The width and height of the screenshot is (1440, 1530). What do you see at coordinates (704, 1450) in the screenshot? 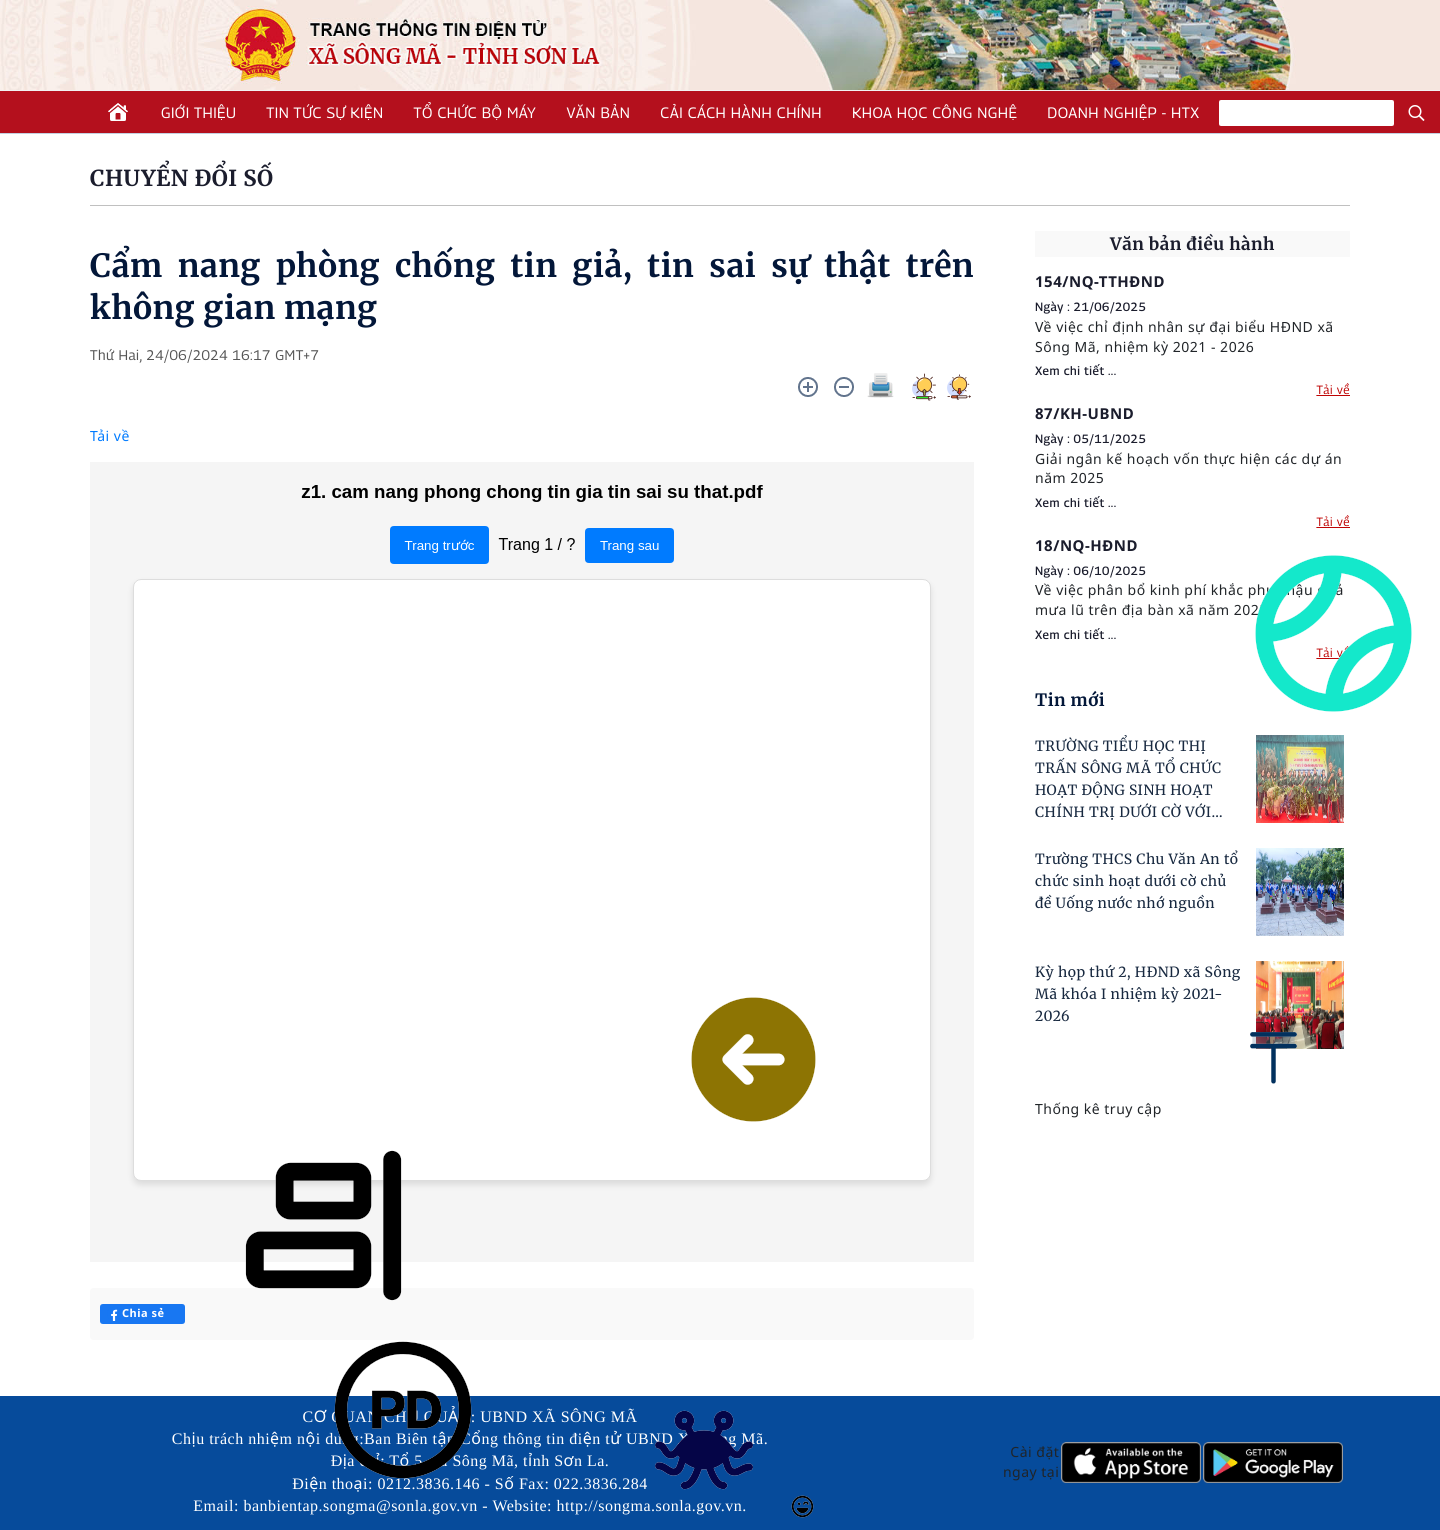
I see `represents pastafarianism or the flying spaghetti monster` at bounding box center [704, 1450].